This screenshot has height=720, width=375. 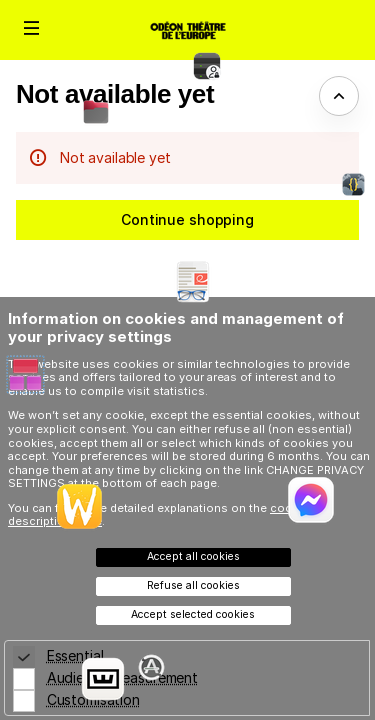 What do you see at coordinates (25, 374) in the screenshot?
I see `select all items in the current view` at bounding box center [25, 374].